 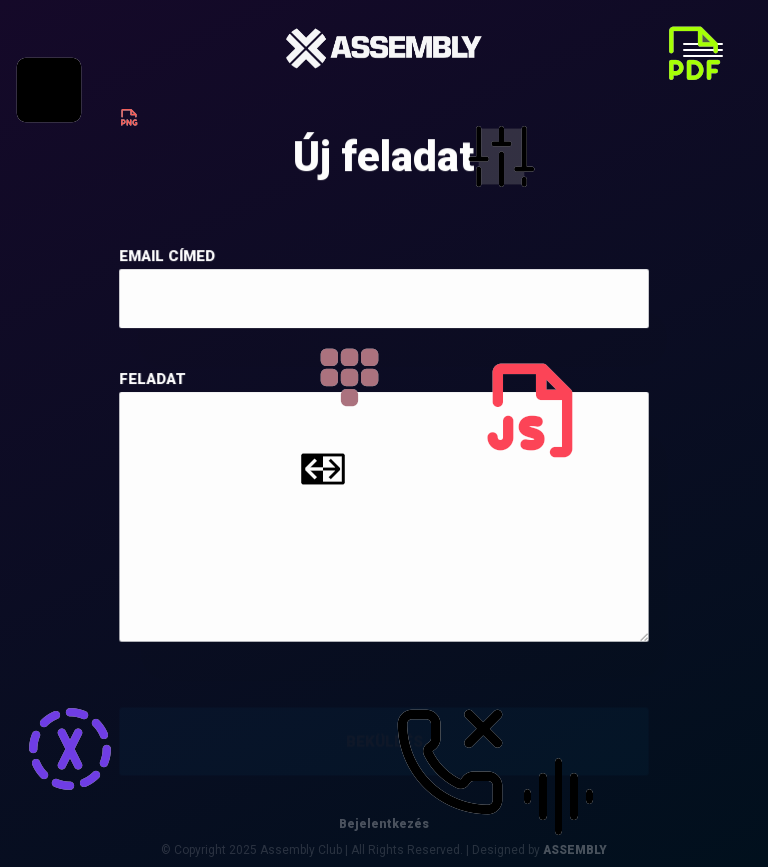 I want to click on access audio equalizer settings, so click(x=558, y=796).